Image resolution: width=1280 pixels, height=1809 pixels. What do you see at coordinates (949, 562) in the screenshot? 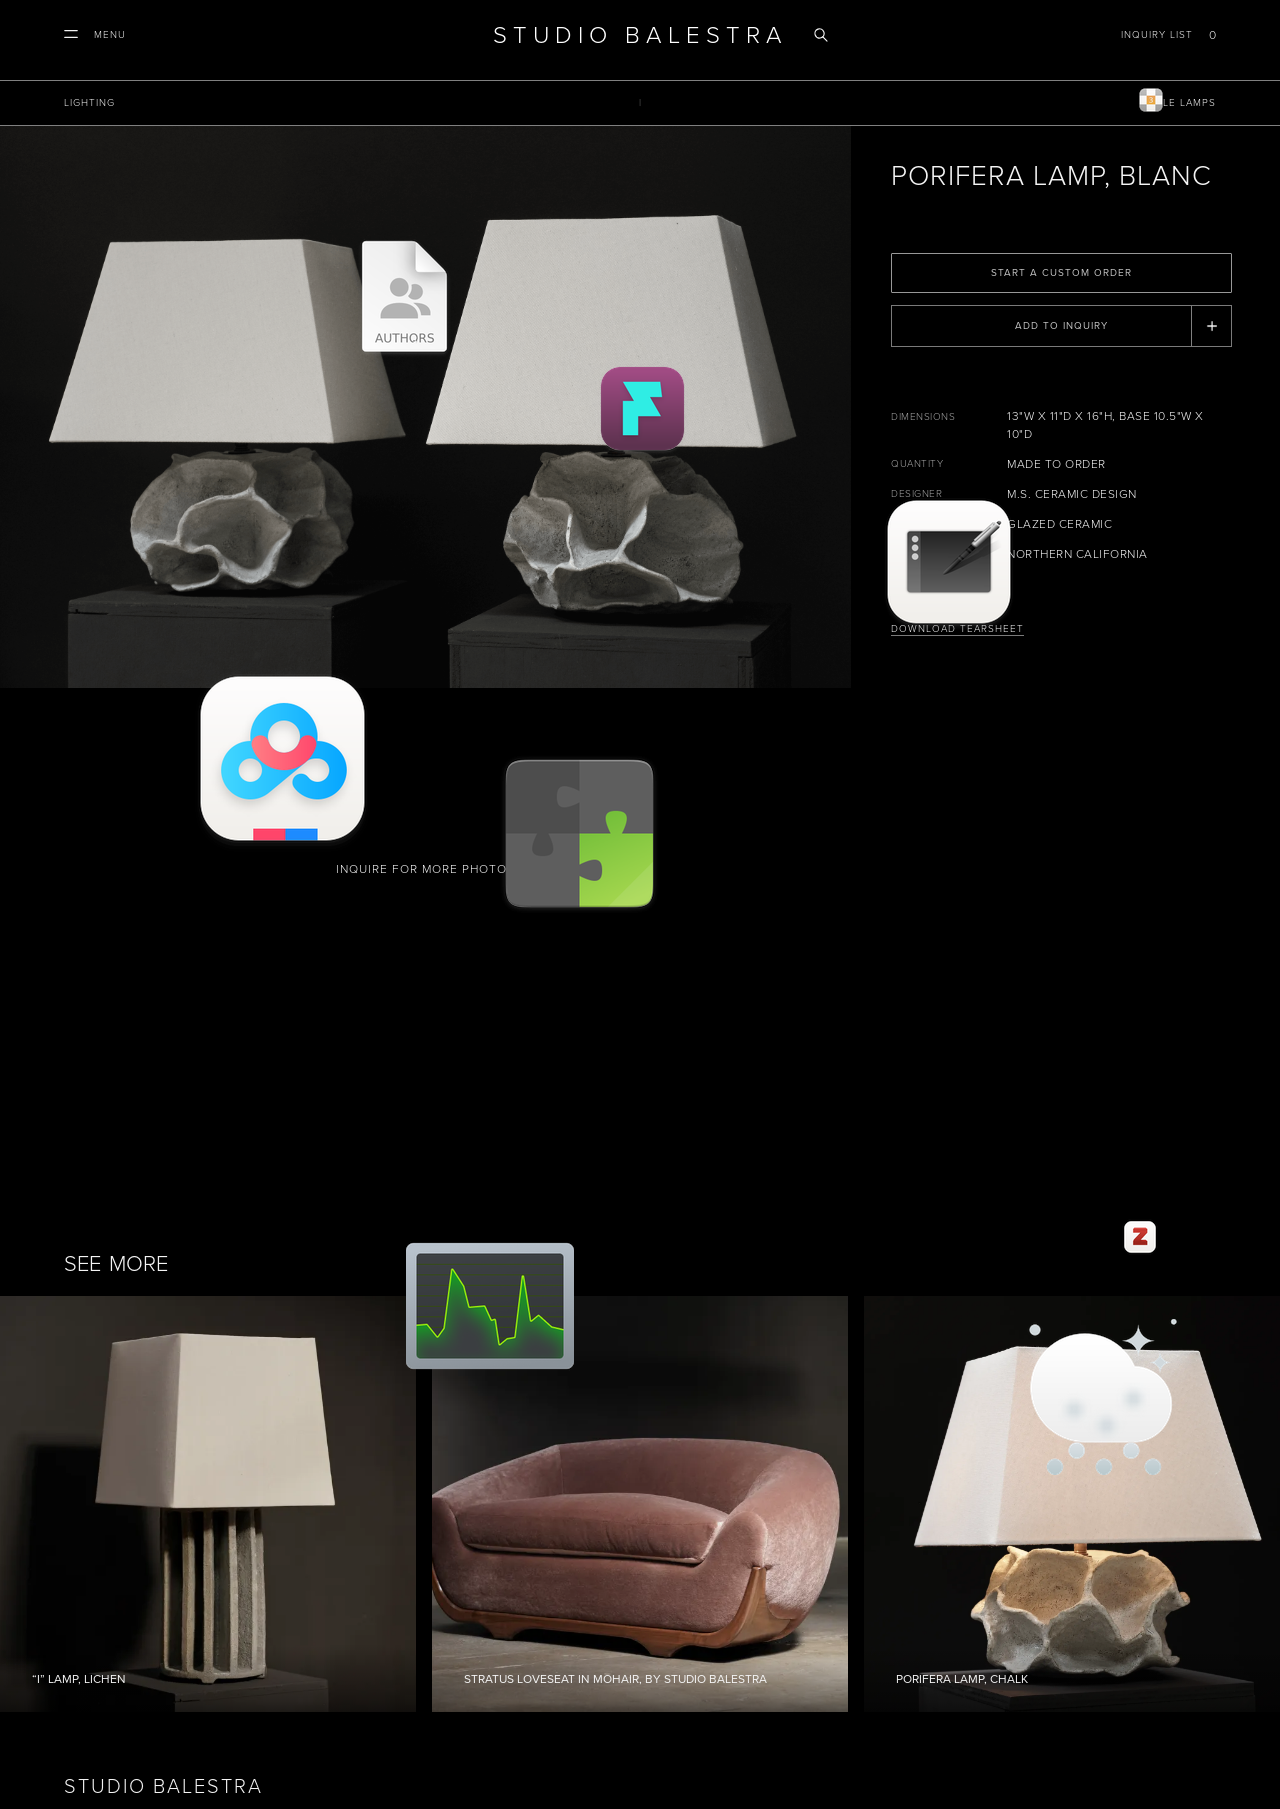
I see `open tablet input settings` at bounding box center [949, 562].